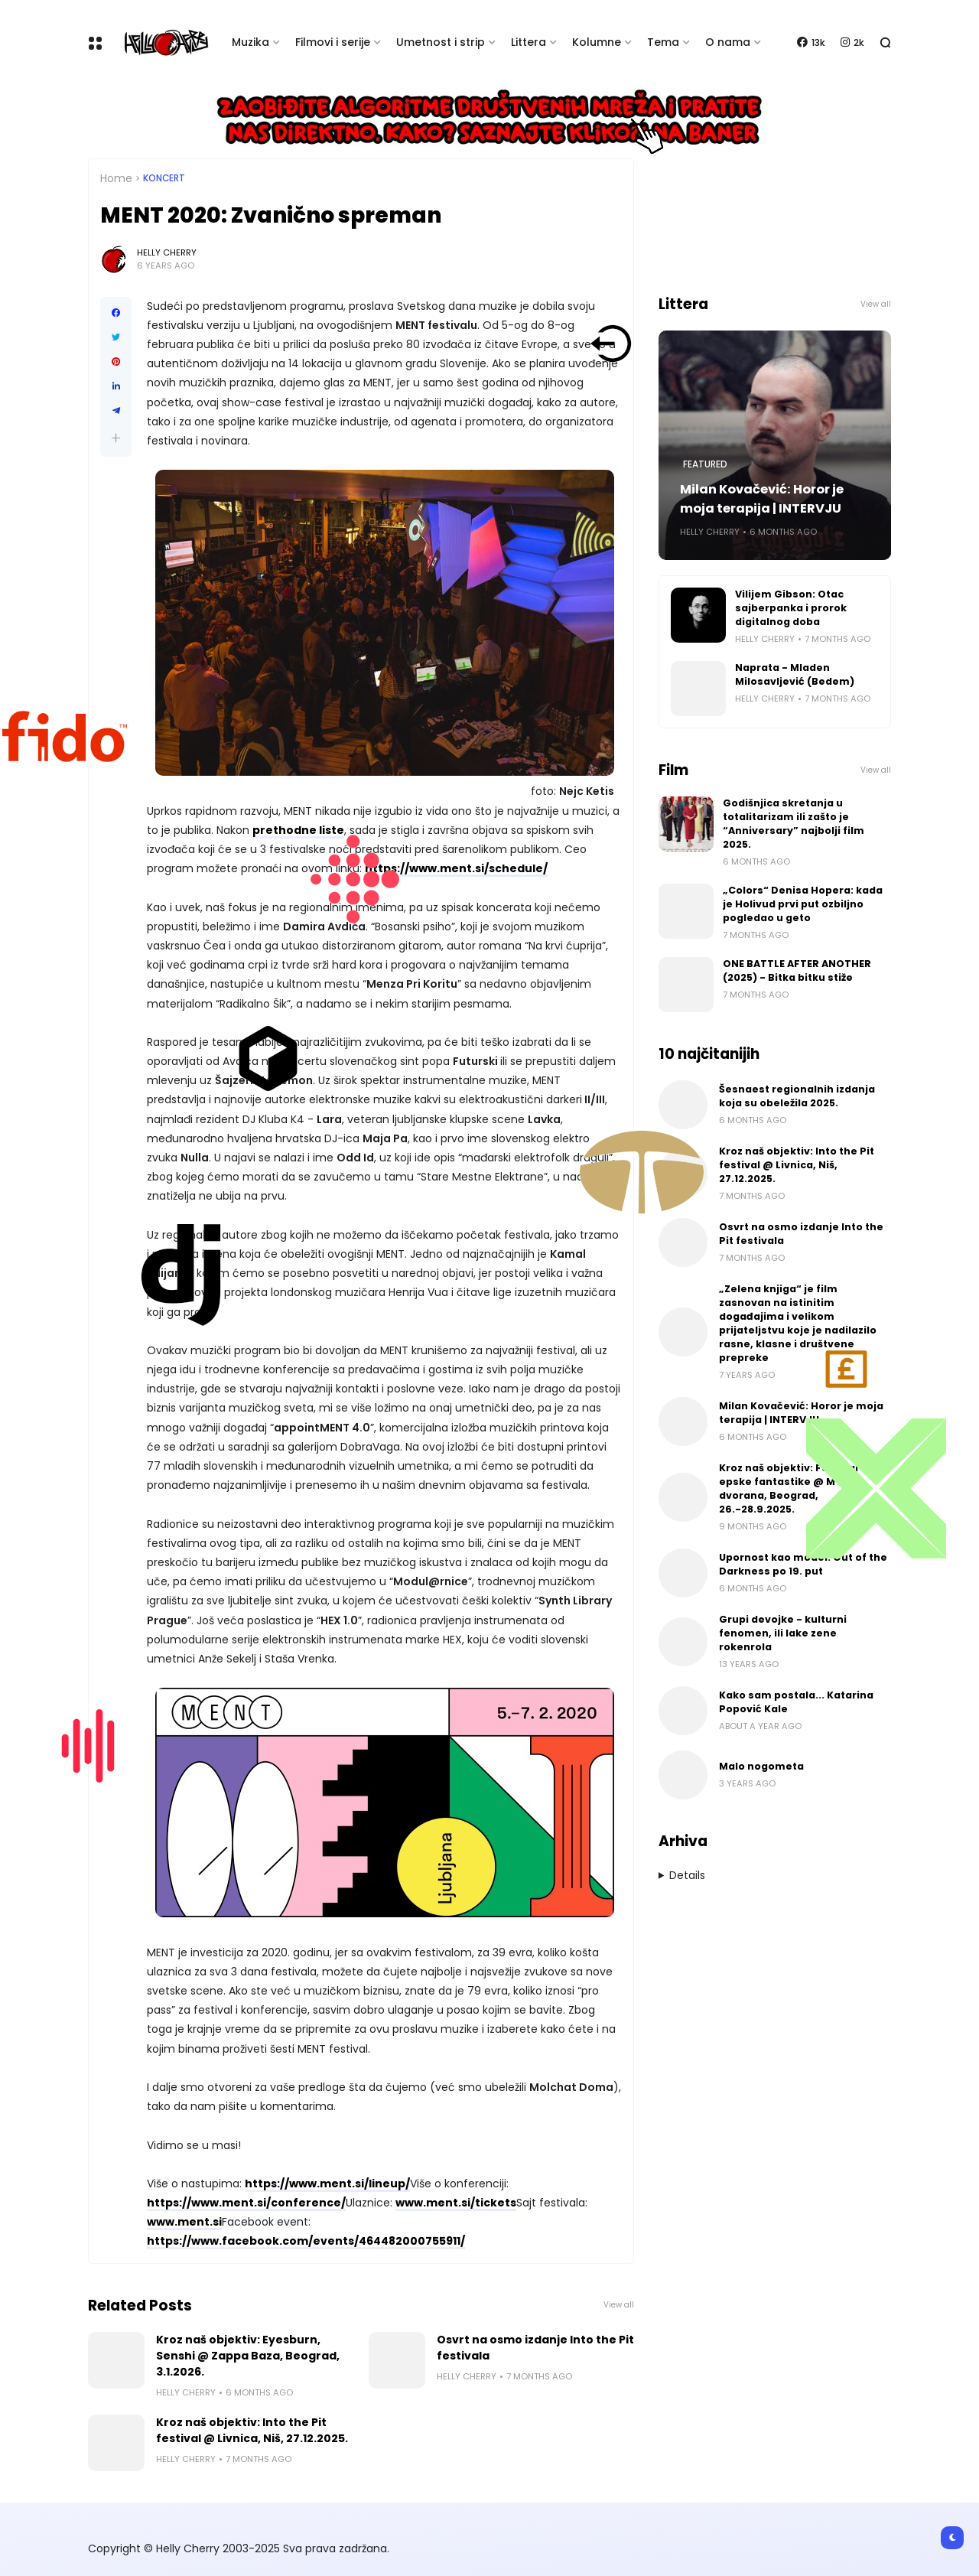 The width and height of the screenshot is (979, 2576). What do you see at coordinates (88, 1746) in the screenshot?
I see `open clyp audio sharing platform` at bounding box center [88, 1746].